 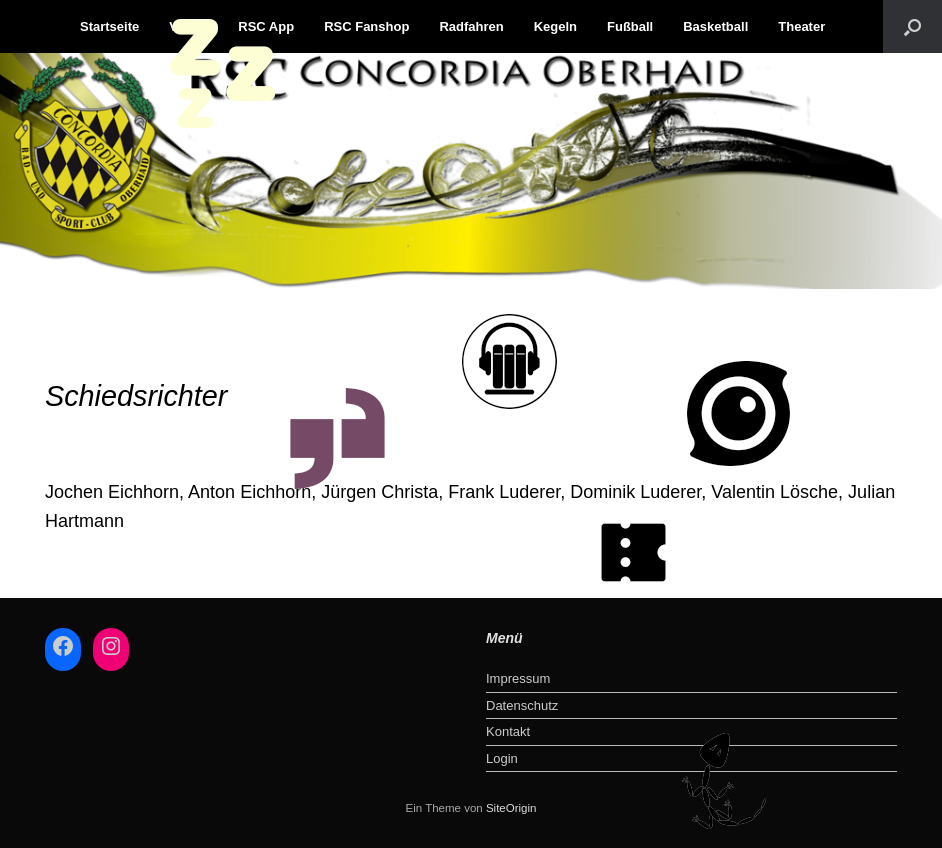 What do you see at coordinates (724, 781) in the screenshot?
I see `visit fossil scm website or documentation` at bounding box center [724, 781].